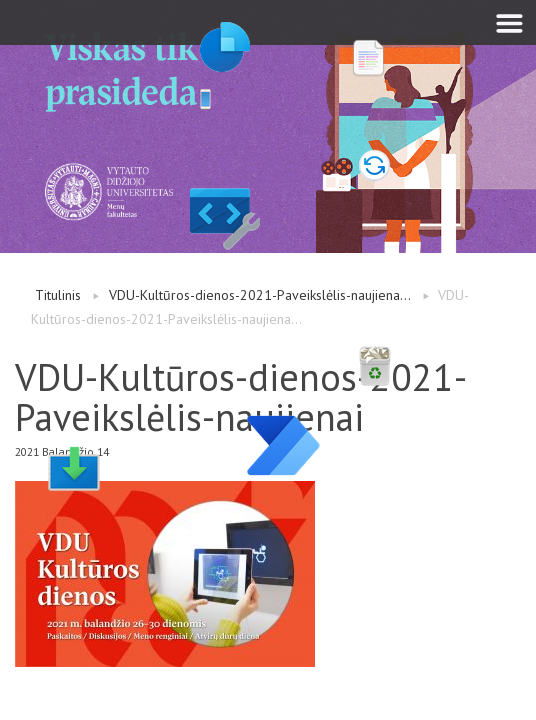 This screenshot has width=536, height=720. Describe the element at coordinates (225, 47) in the screenshot. I see `open the sales app` at that location.